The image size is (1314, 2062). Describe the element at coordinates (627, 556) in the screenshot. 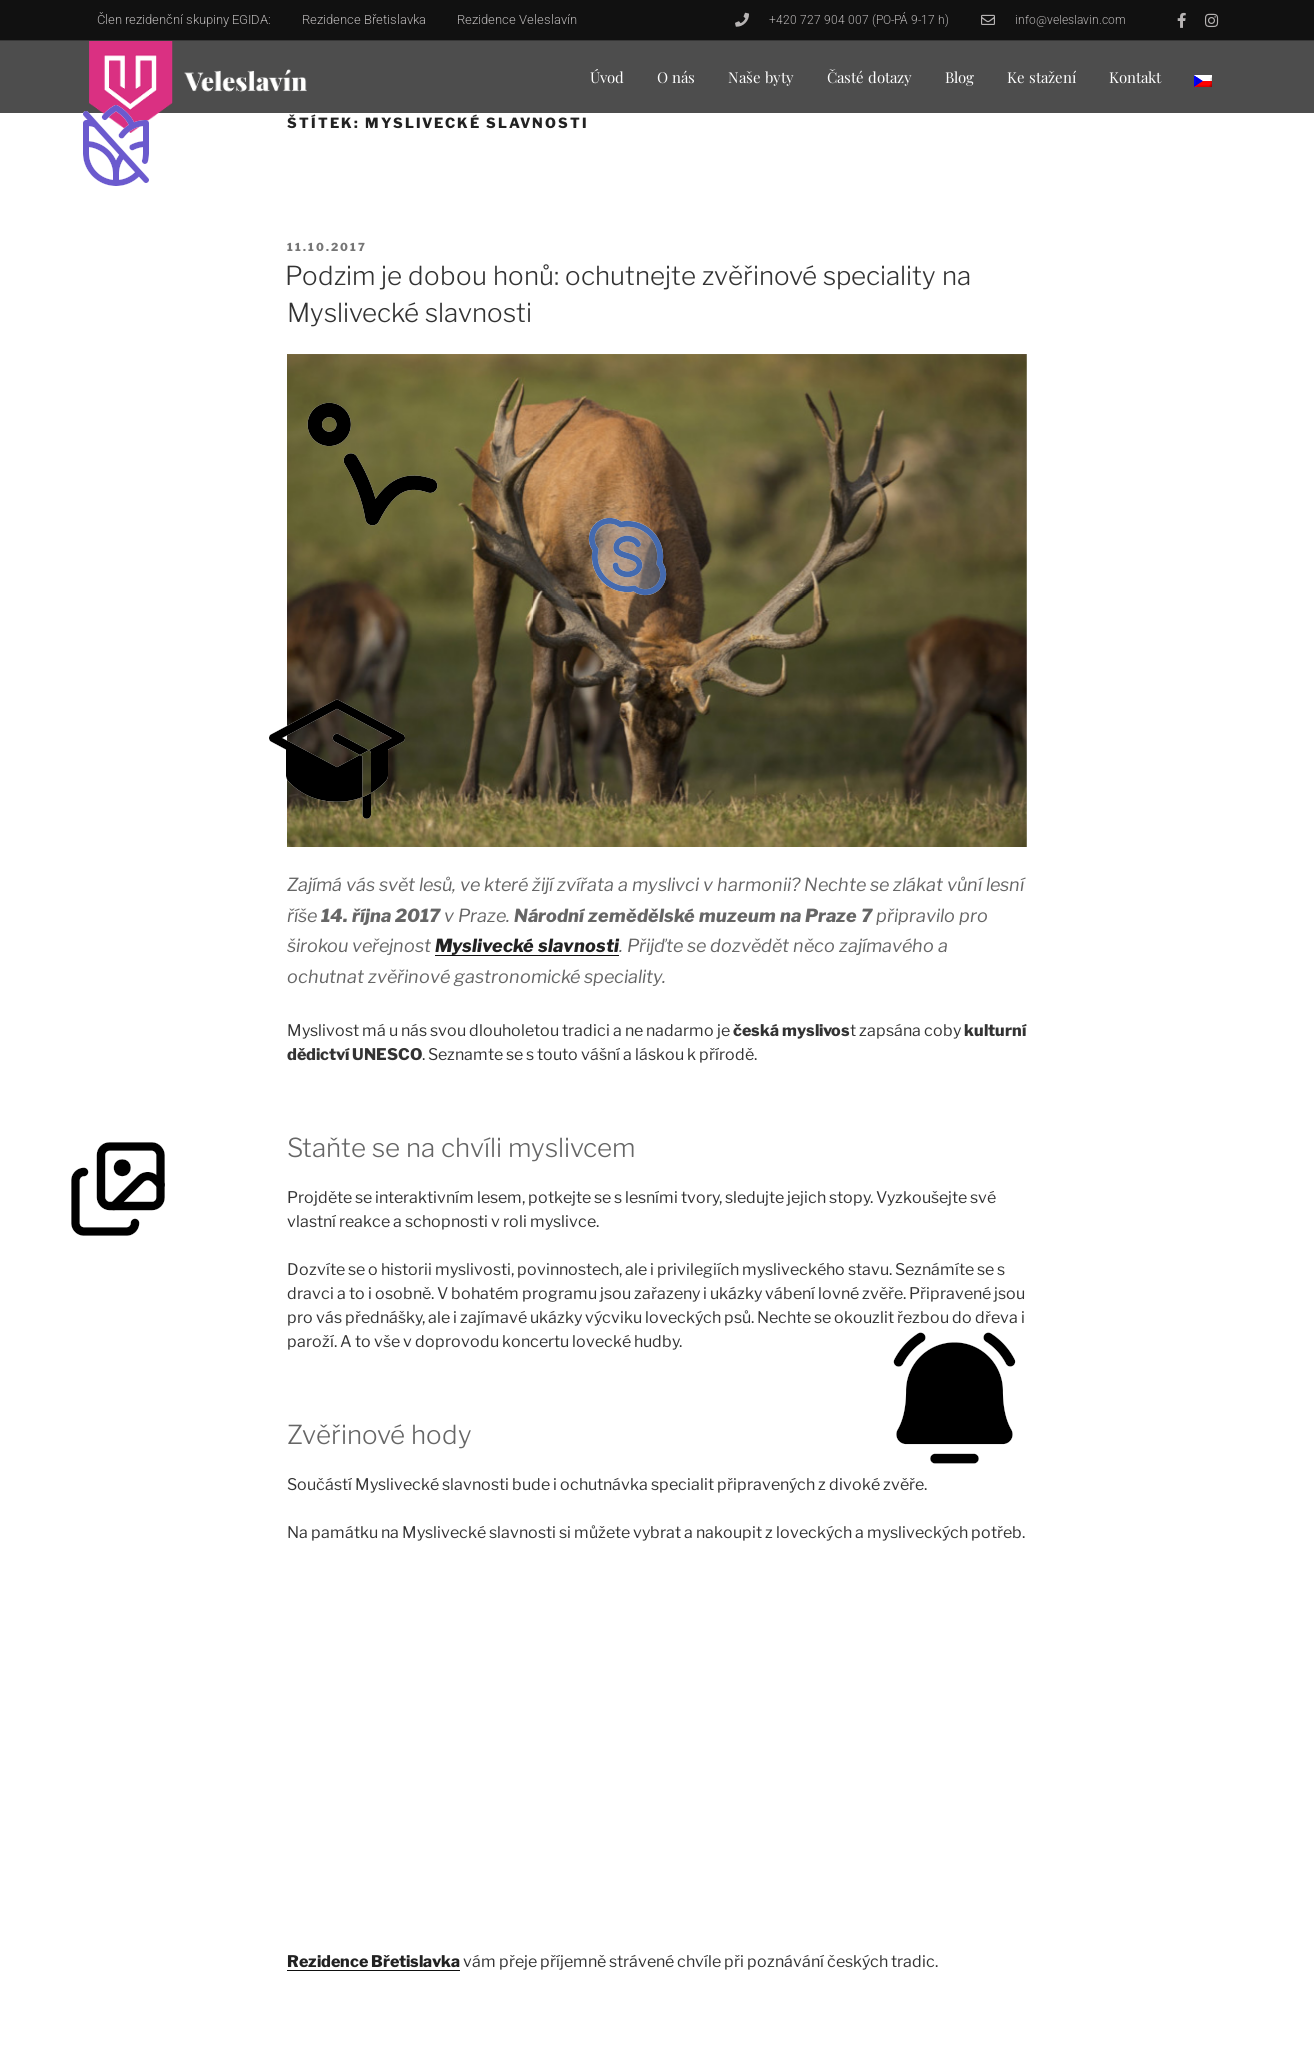

I see `open Skype app` at that location.